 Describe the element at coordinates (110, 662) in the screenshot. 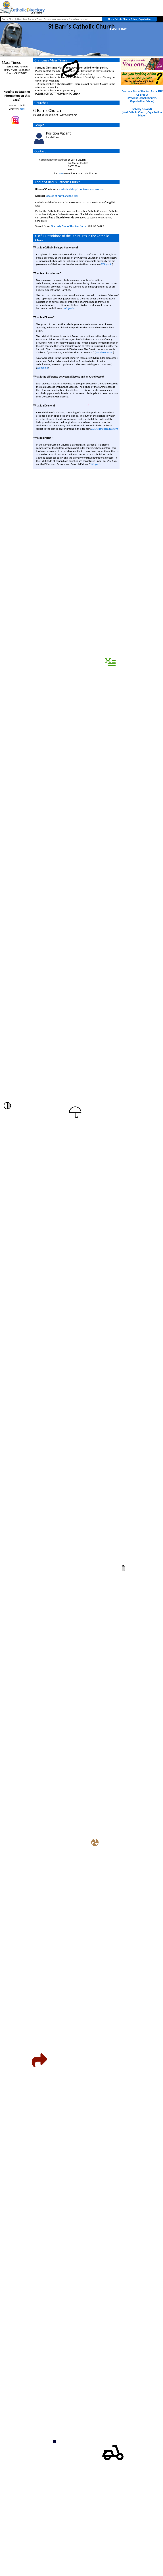

I see `open article on Medium` at that location.